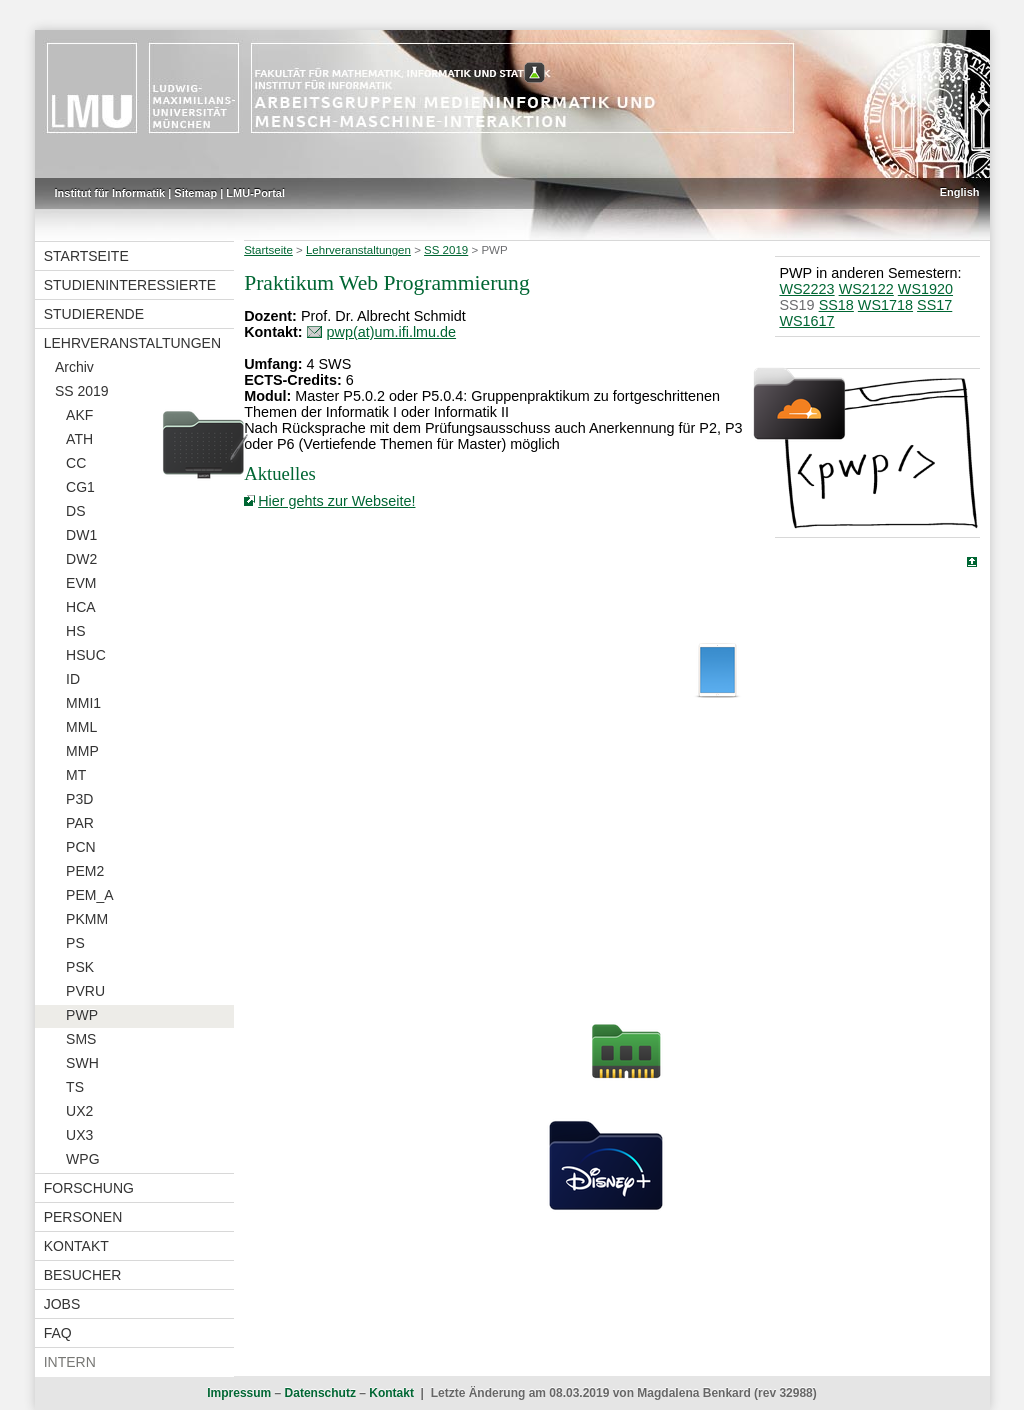 The width and height of the screenshot is (1024, 1410). Describe the element at coordinates (626, 1053) in the screenshot. I see `folder containing memory or RAM-related files` at that location.